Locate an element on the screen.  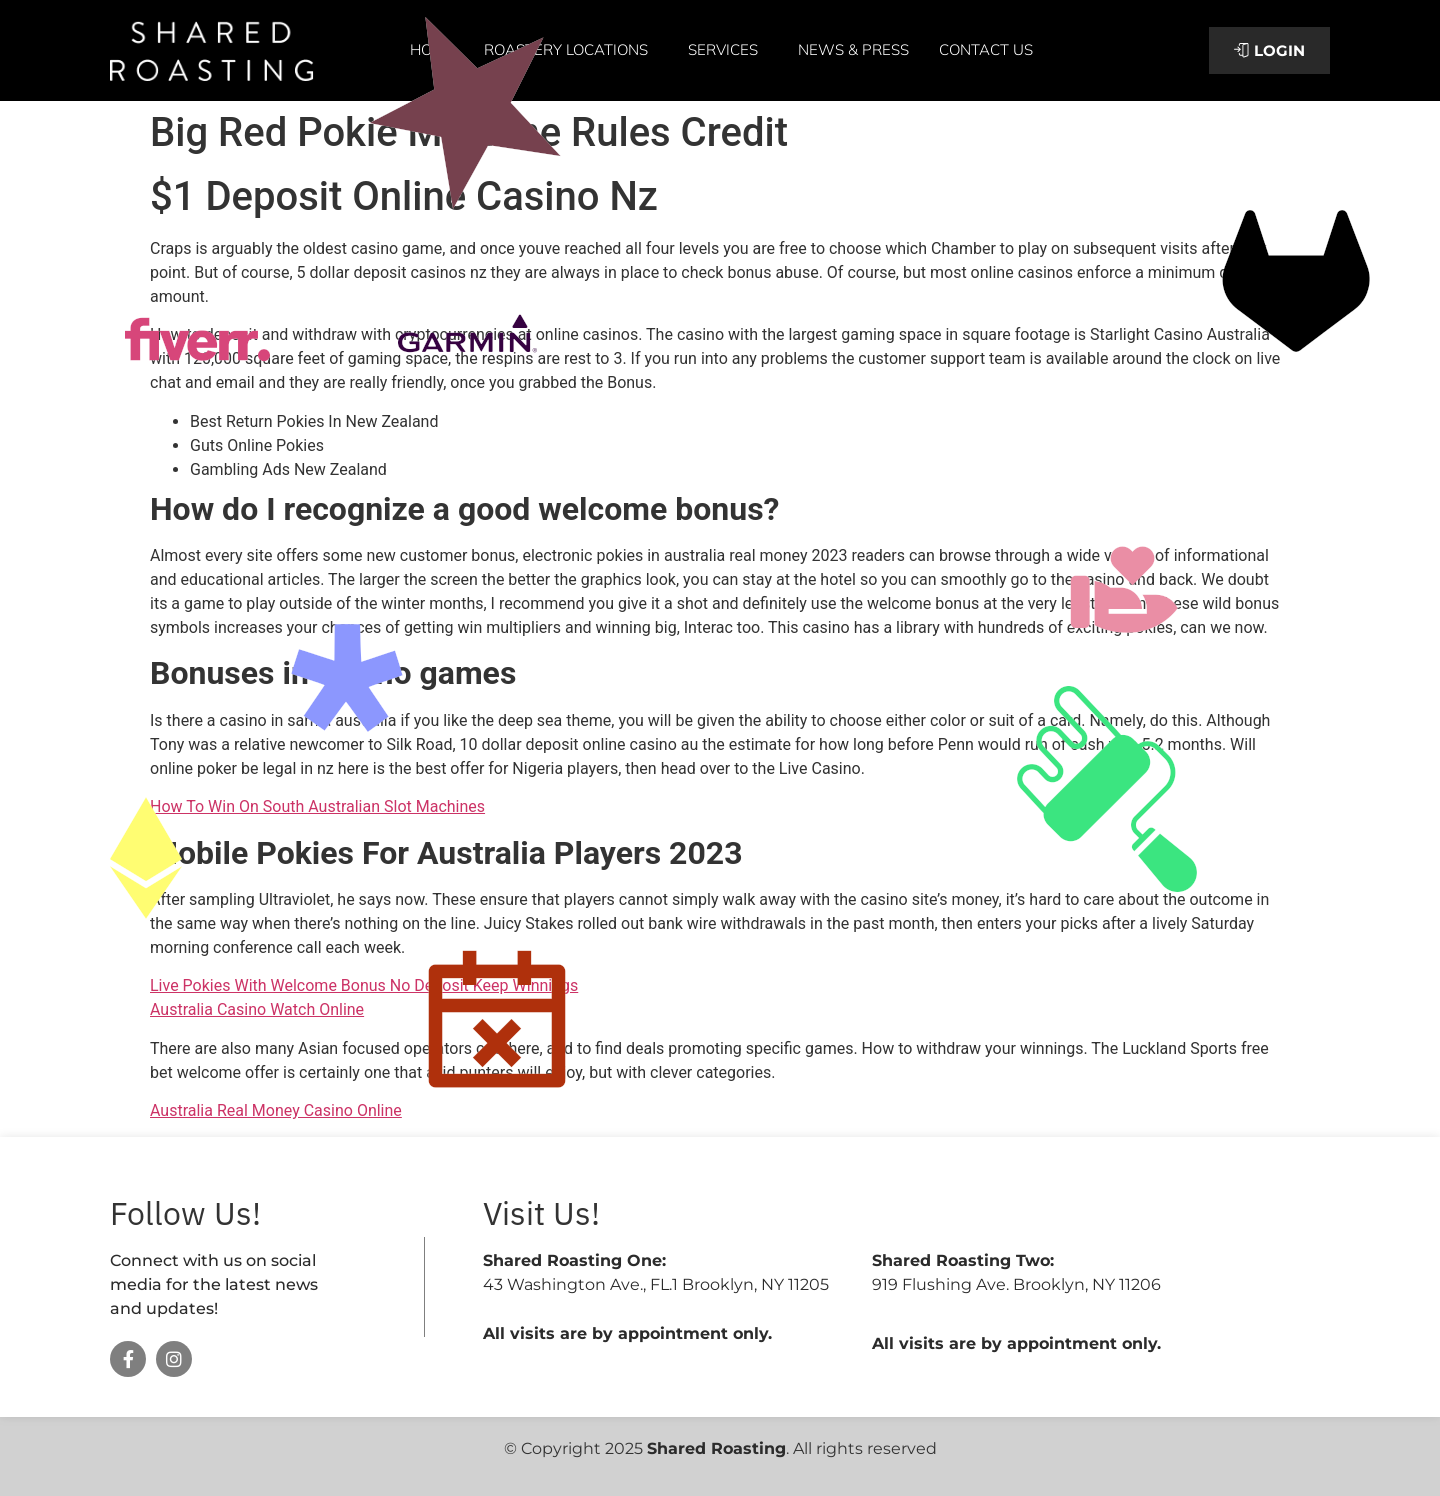
open the Fiverr app is located at coordinates (197, 339).